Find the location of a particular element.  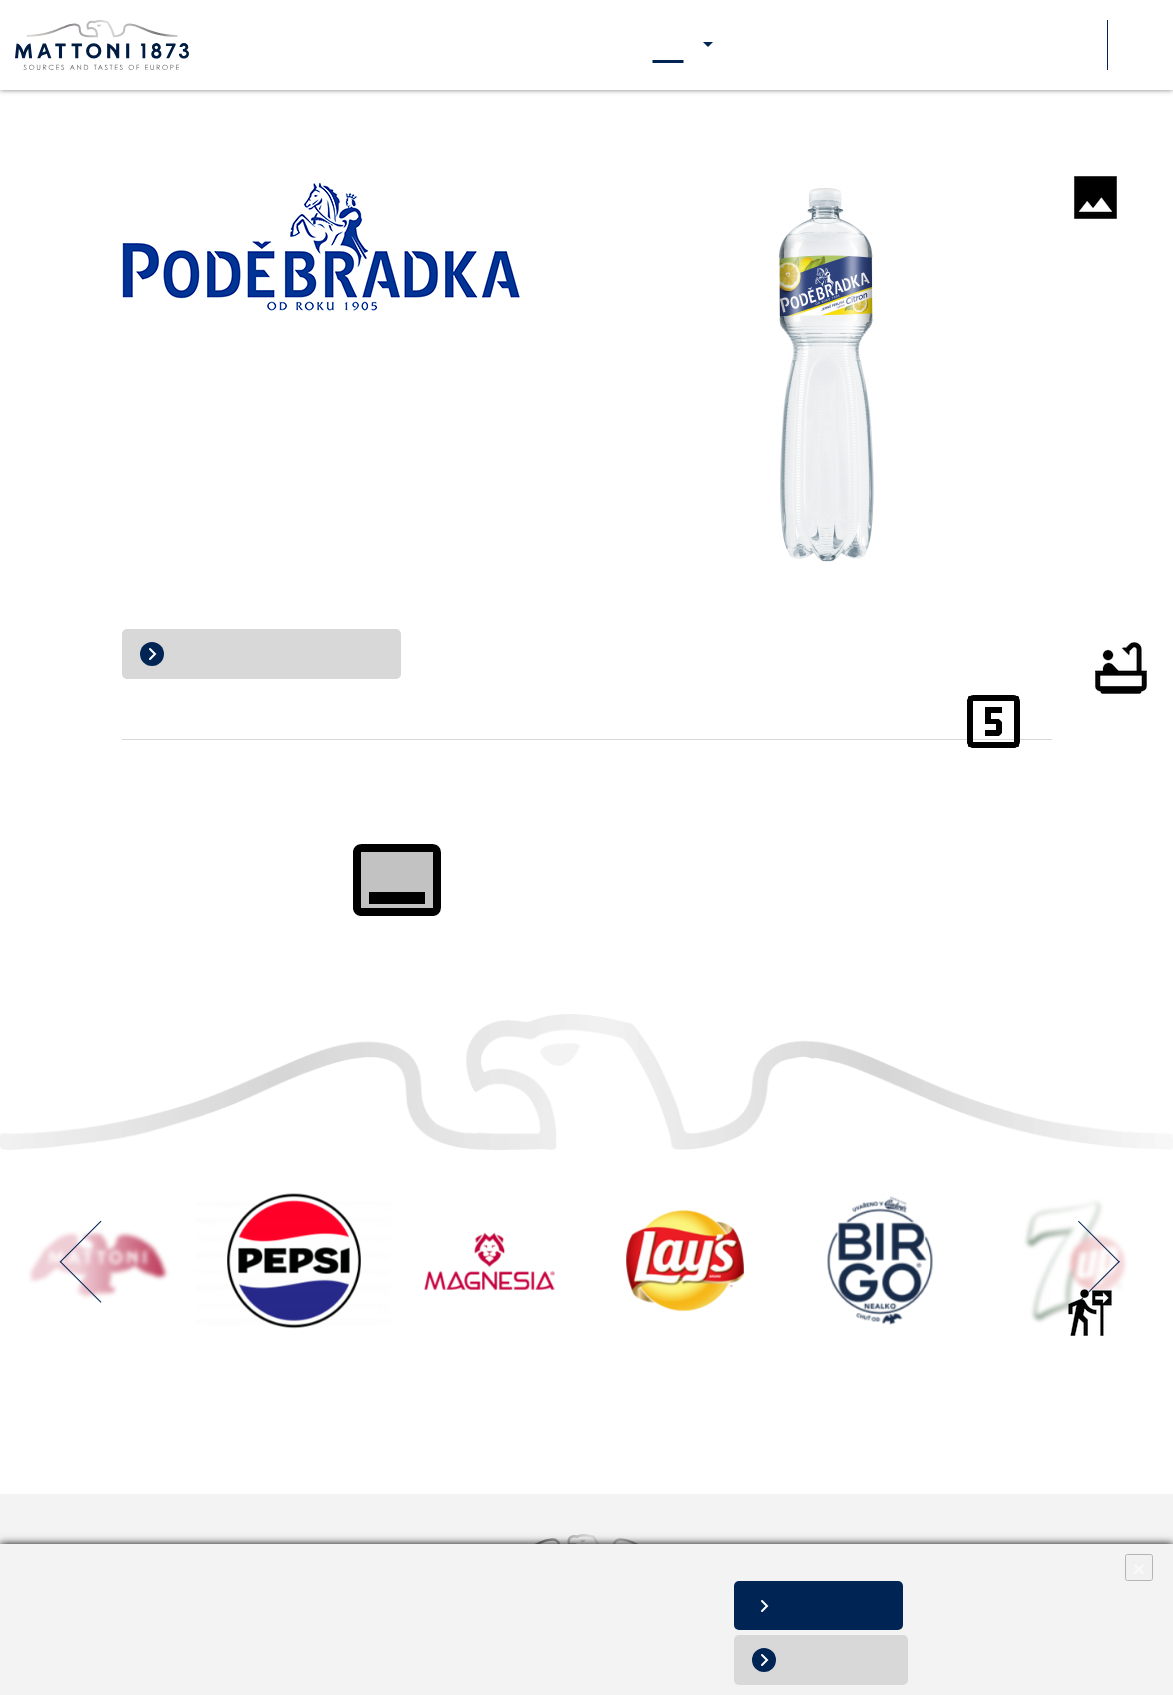

insert an image into a document or post is located at coordinates (1095, 197).